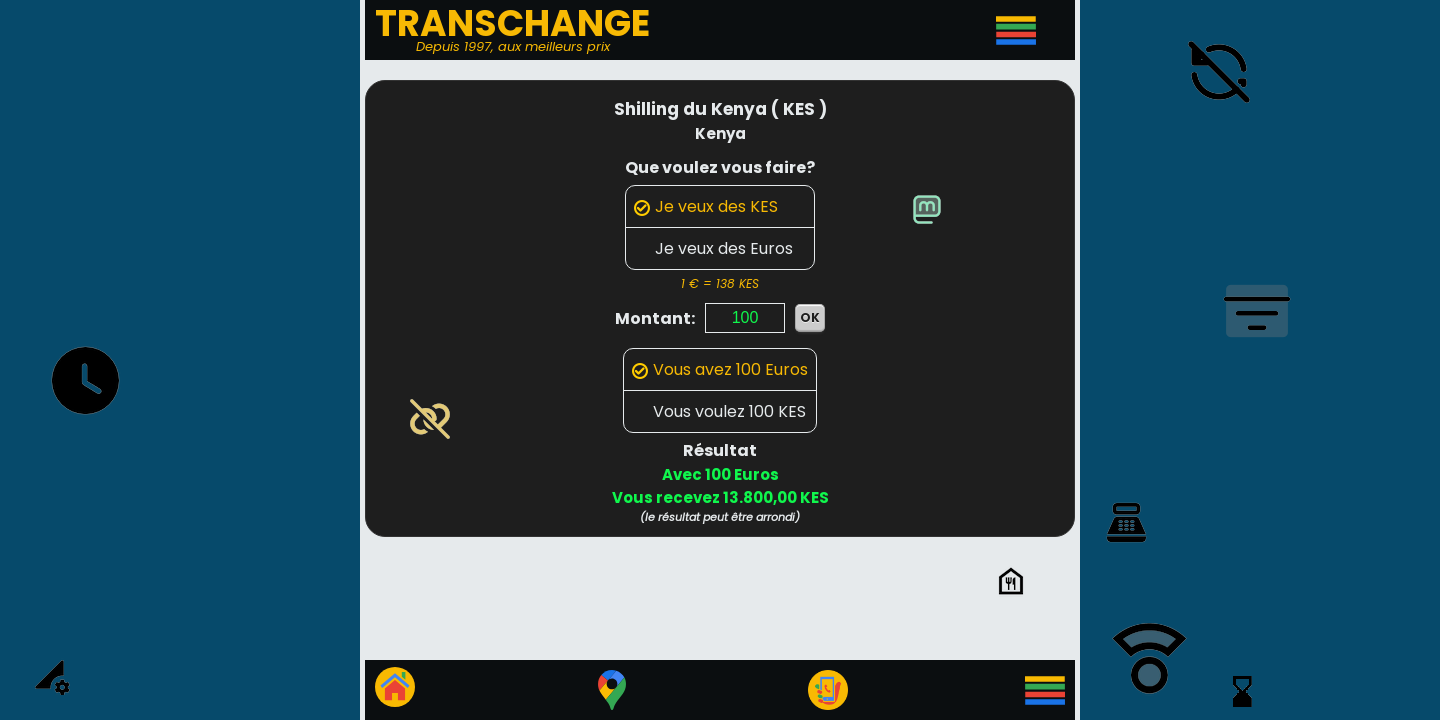 The image size is (1440, 720). What do you see at coordinates (1219, 72) in the screenshot?
I see `refresh or sync is disabled` at bounding box center [1219, 72].